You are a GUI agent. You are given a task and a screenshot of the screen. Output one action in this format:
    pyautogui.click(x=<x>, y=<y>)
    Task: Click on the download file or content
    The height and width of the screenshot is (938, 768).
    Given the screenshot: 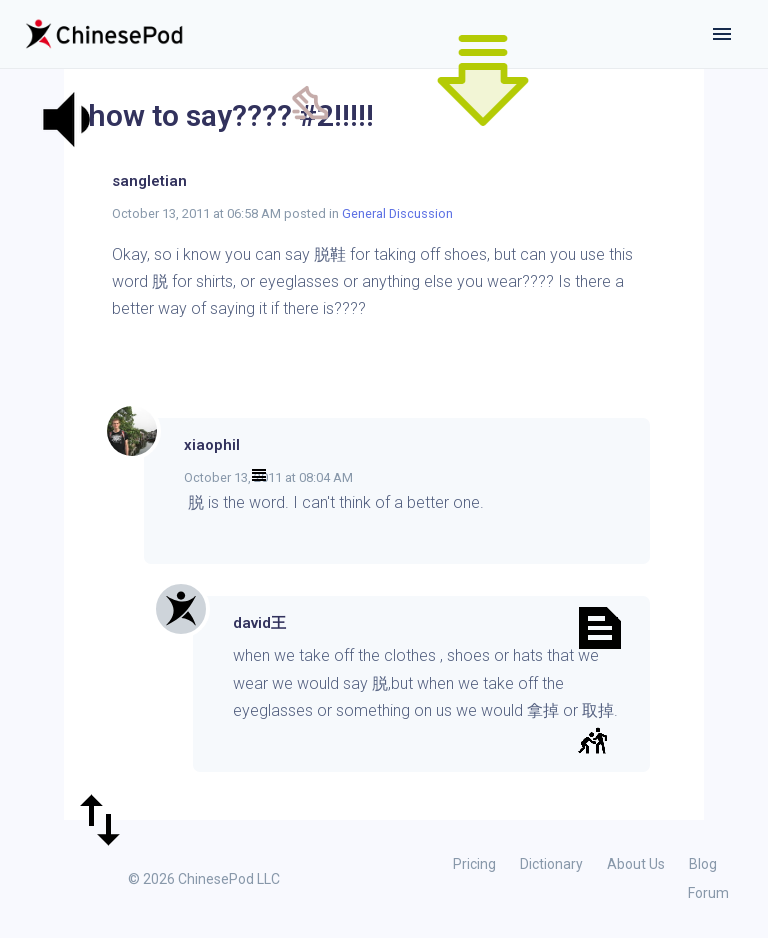 What is the action you would take?
    pyautogui.click(x=483, y=77)
    